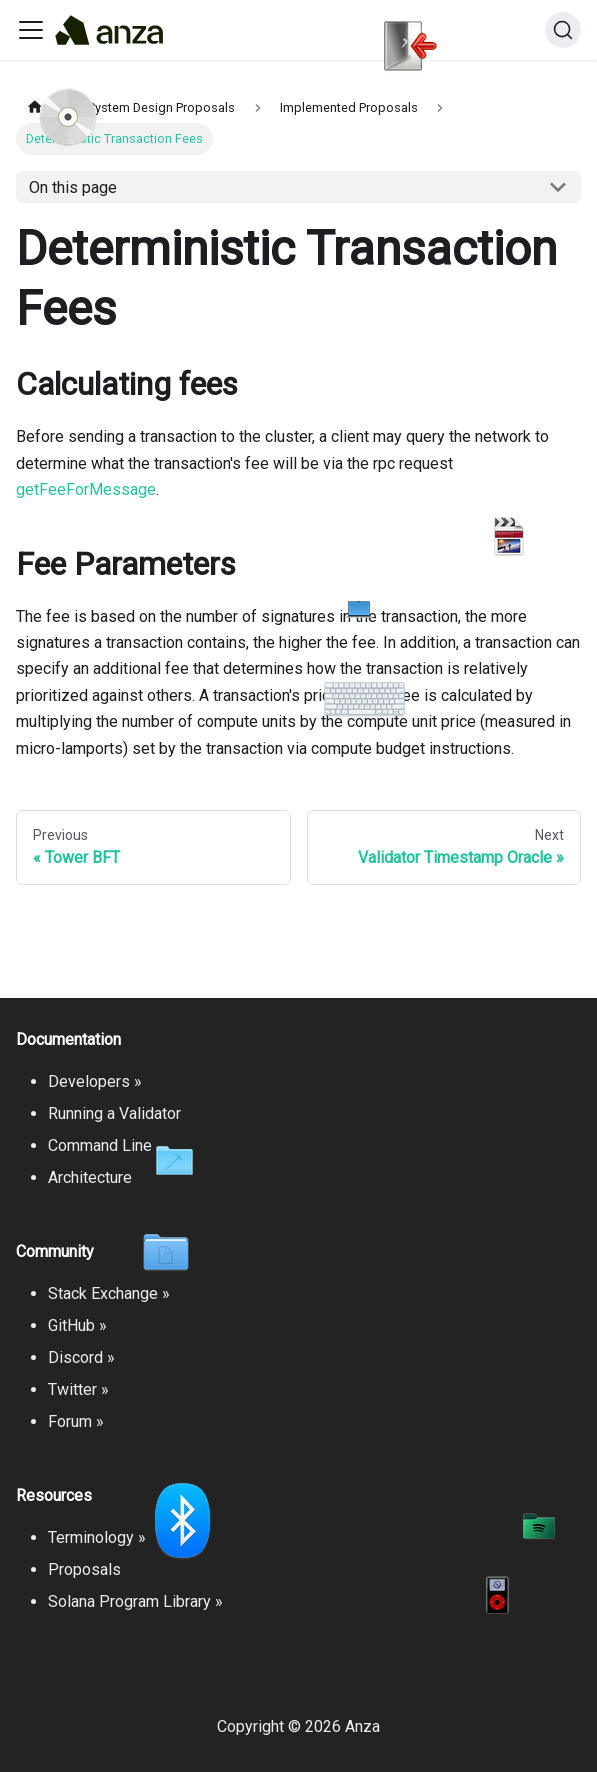  I want to click on exit or close the application, so click(410, 46).